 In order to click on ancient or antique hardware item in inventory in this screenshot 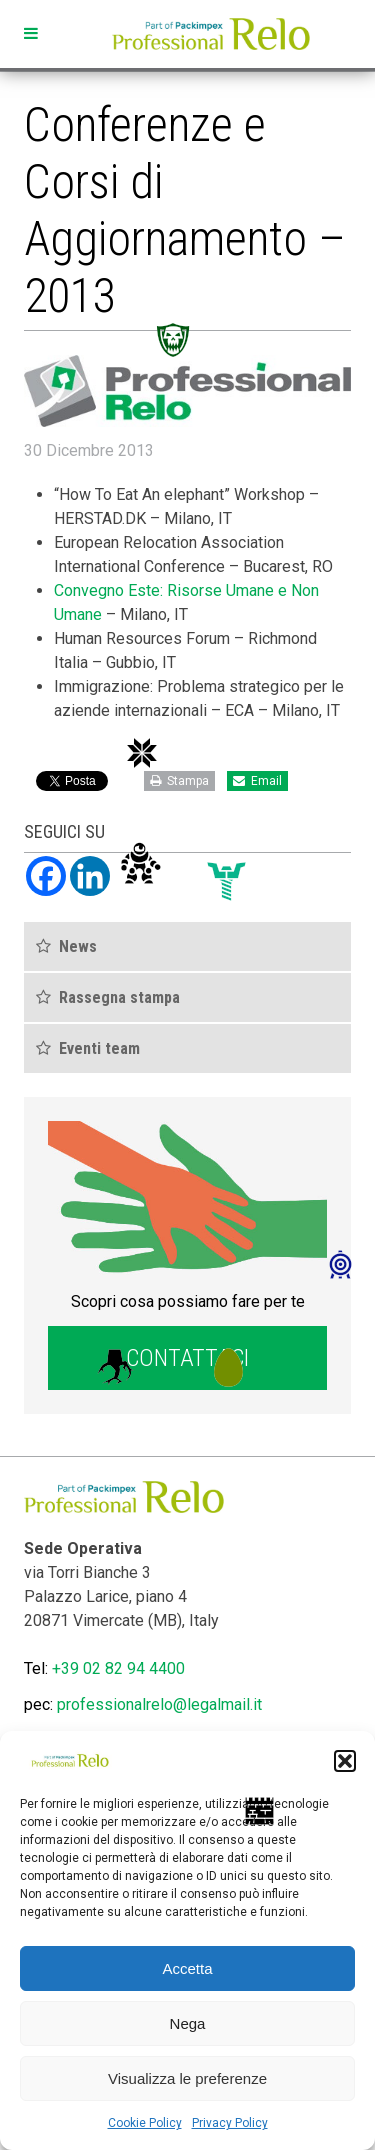, I will do `click(226, 881)`.